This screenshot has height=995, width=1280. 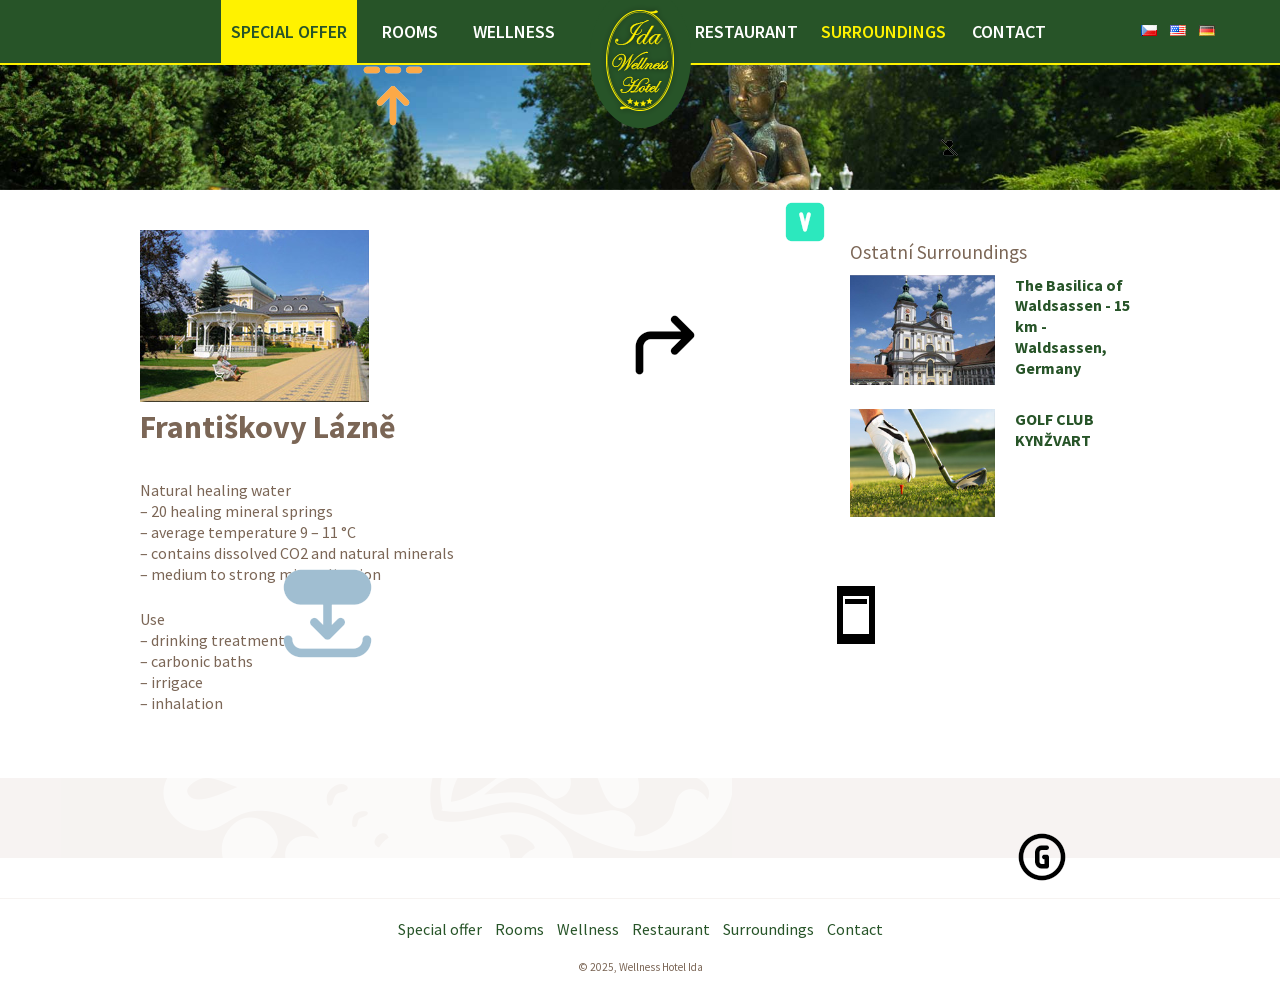 What do you see at coordinates (856, 615) in the screenshot?
I see `manage mobile advertisement settings` at bounding box center [856, 615].